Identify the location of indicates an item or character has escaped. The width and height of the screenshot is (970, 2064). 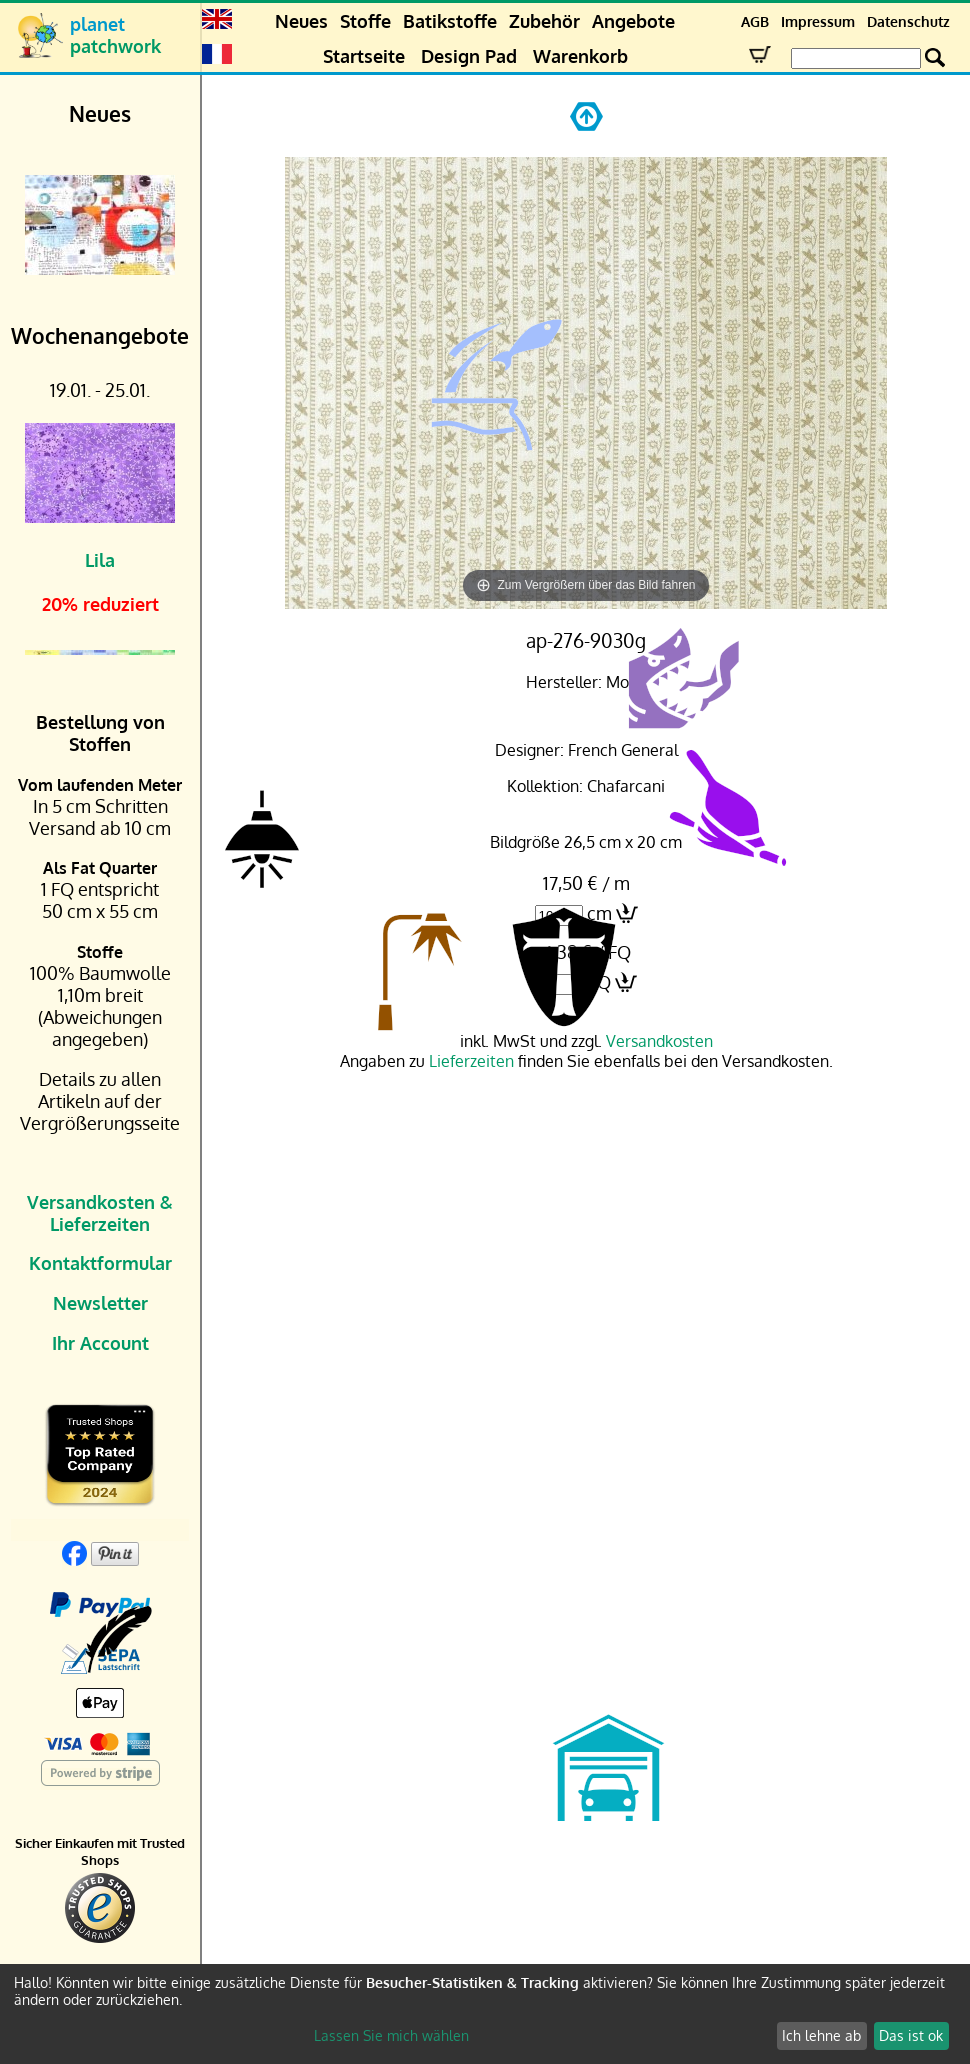
(499, 383).